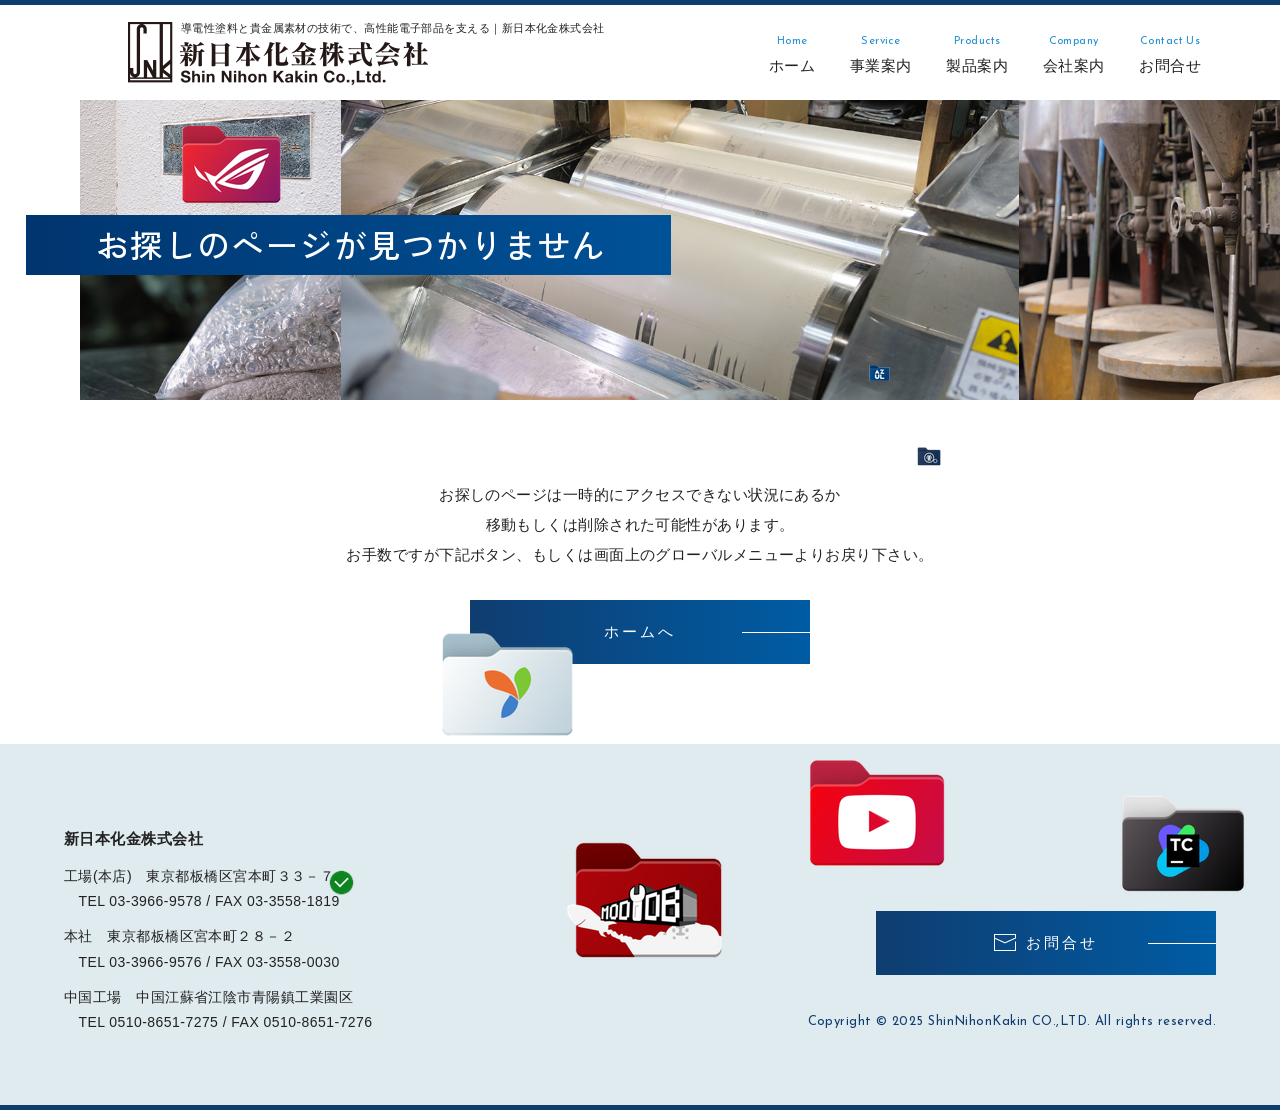 Image resolution: width=1280 pixels, height=1110 pixels. What do you see at coordinates (341, 882) in the screenshot?
I see `indicates dropbox file is fully synced` at bounding box center [341, 882].